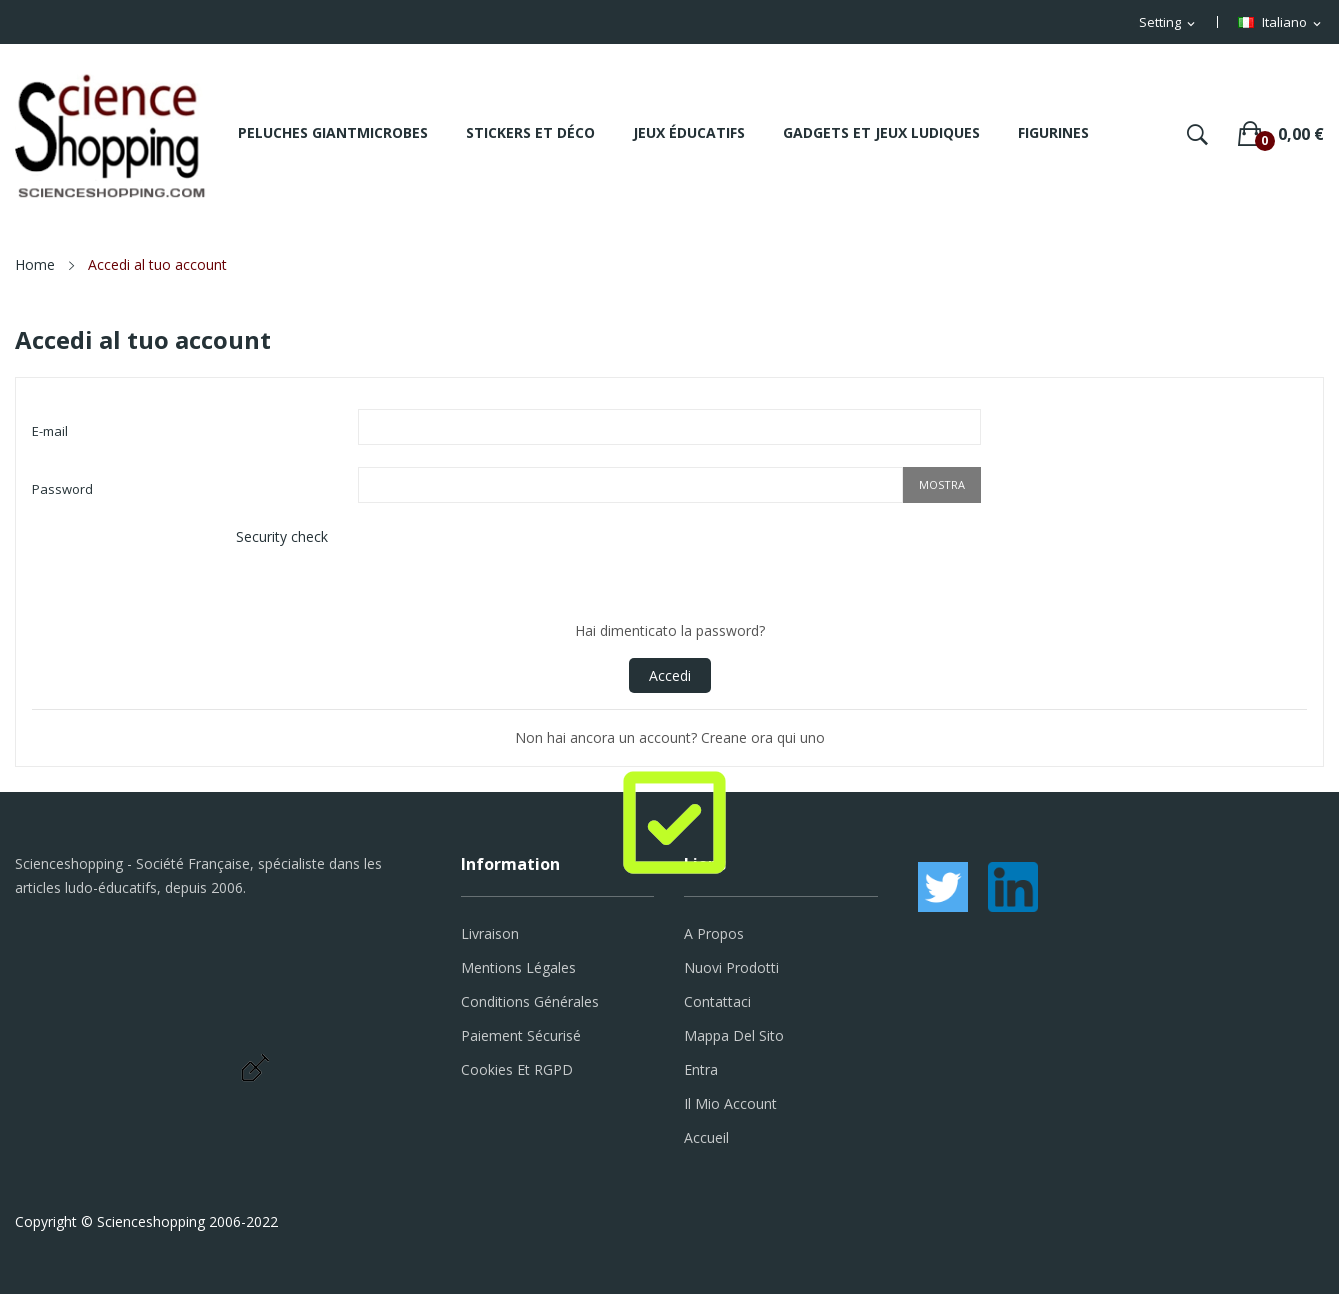  I want to click on access gardening or landscaping tools, so click(255, 1068).